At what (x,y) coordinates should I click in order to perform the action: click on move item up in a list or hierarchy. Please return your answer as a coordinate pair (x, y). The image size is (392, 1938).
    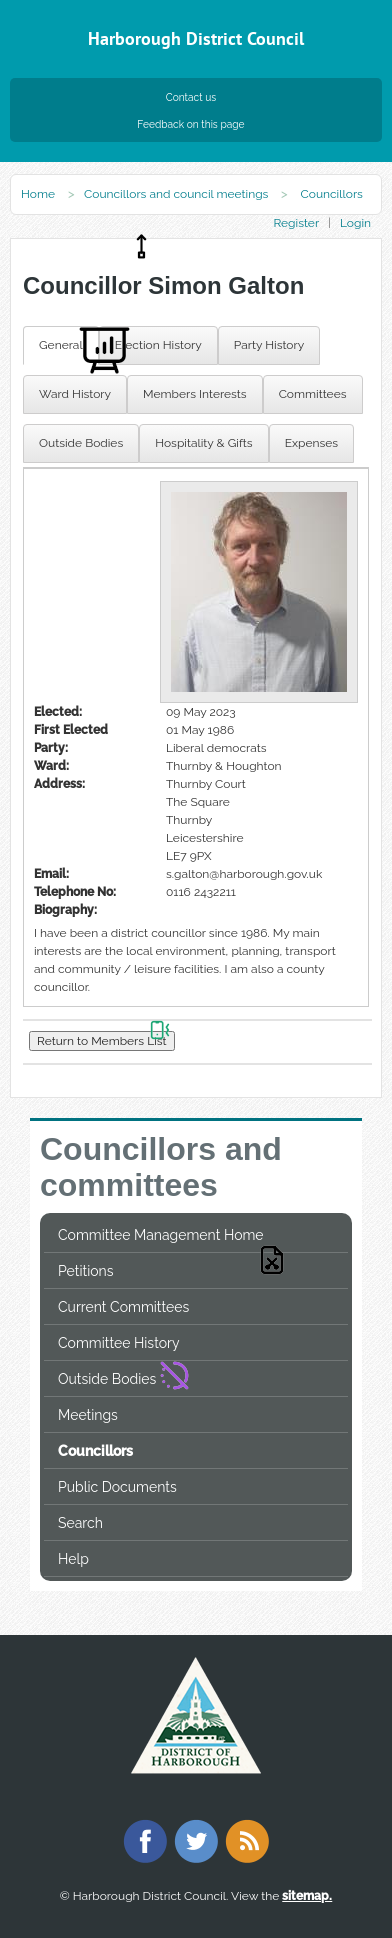
    Looking at the image, I should click on (141, 246).